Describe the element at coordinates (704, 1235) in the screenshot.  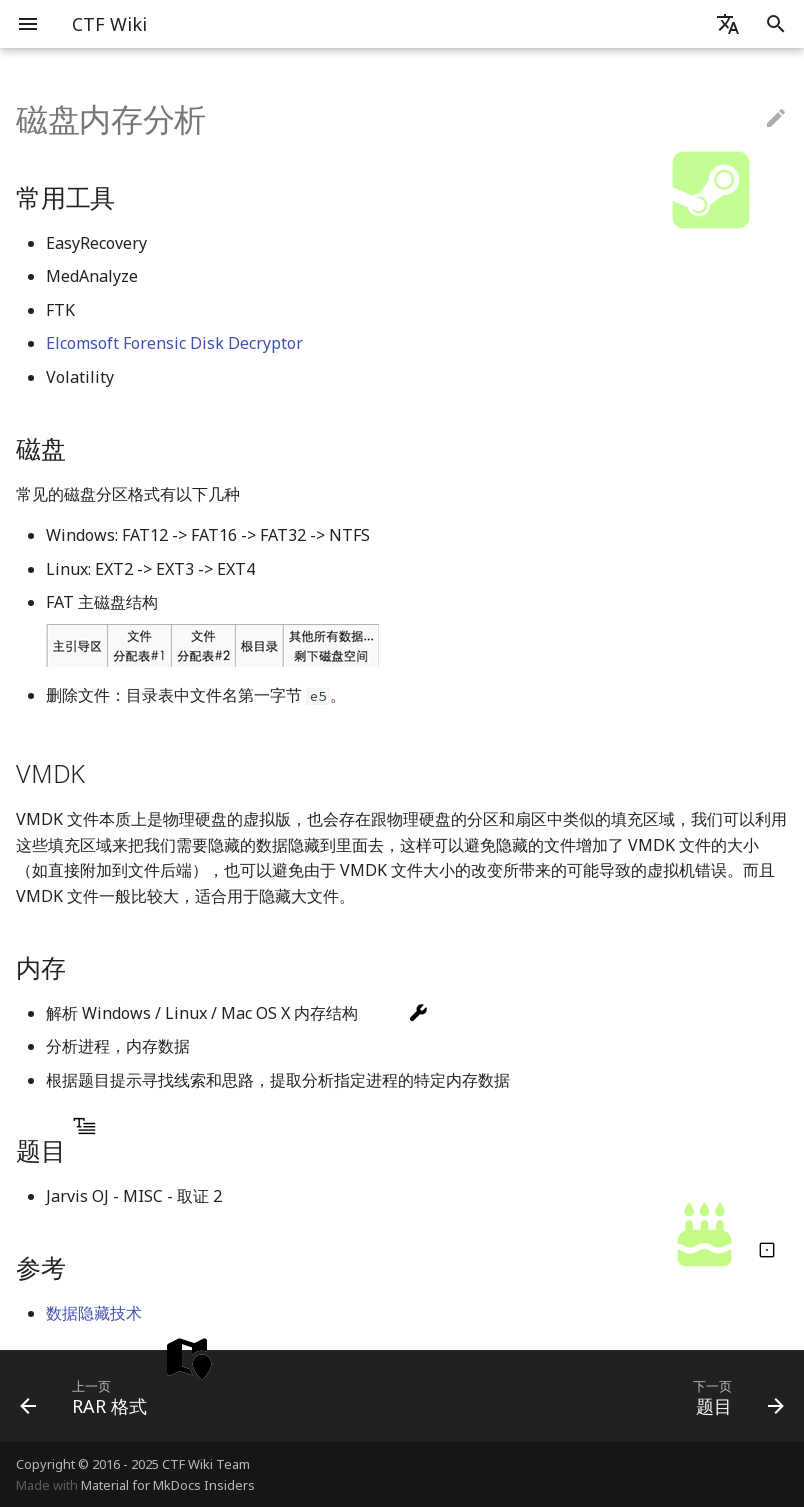
I see `view birthday or celebration reminders` at that location.